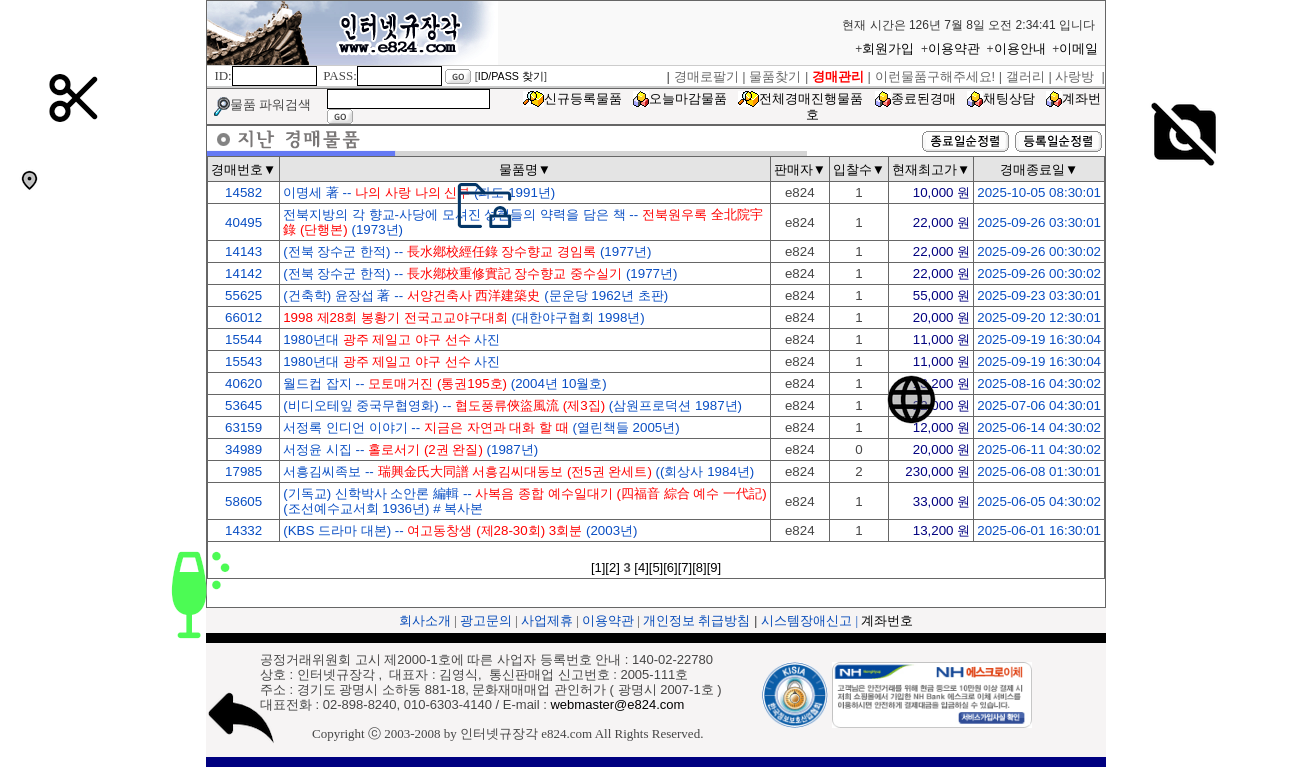 The image size is (1312, 780). What do you see at coordinates (1185, 132) in the screenshot?
I see `photography not allowed in this area` at bounding box center [1185, 132].